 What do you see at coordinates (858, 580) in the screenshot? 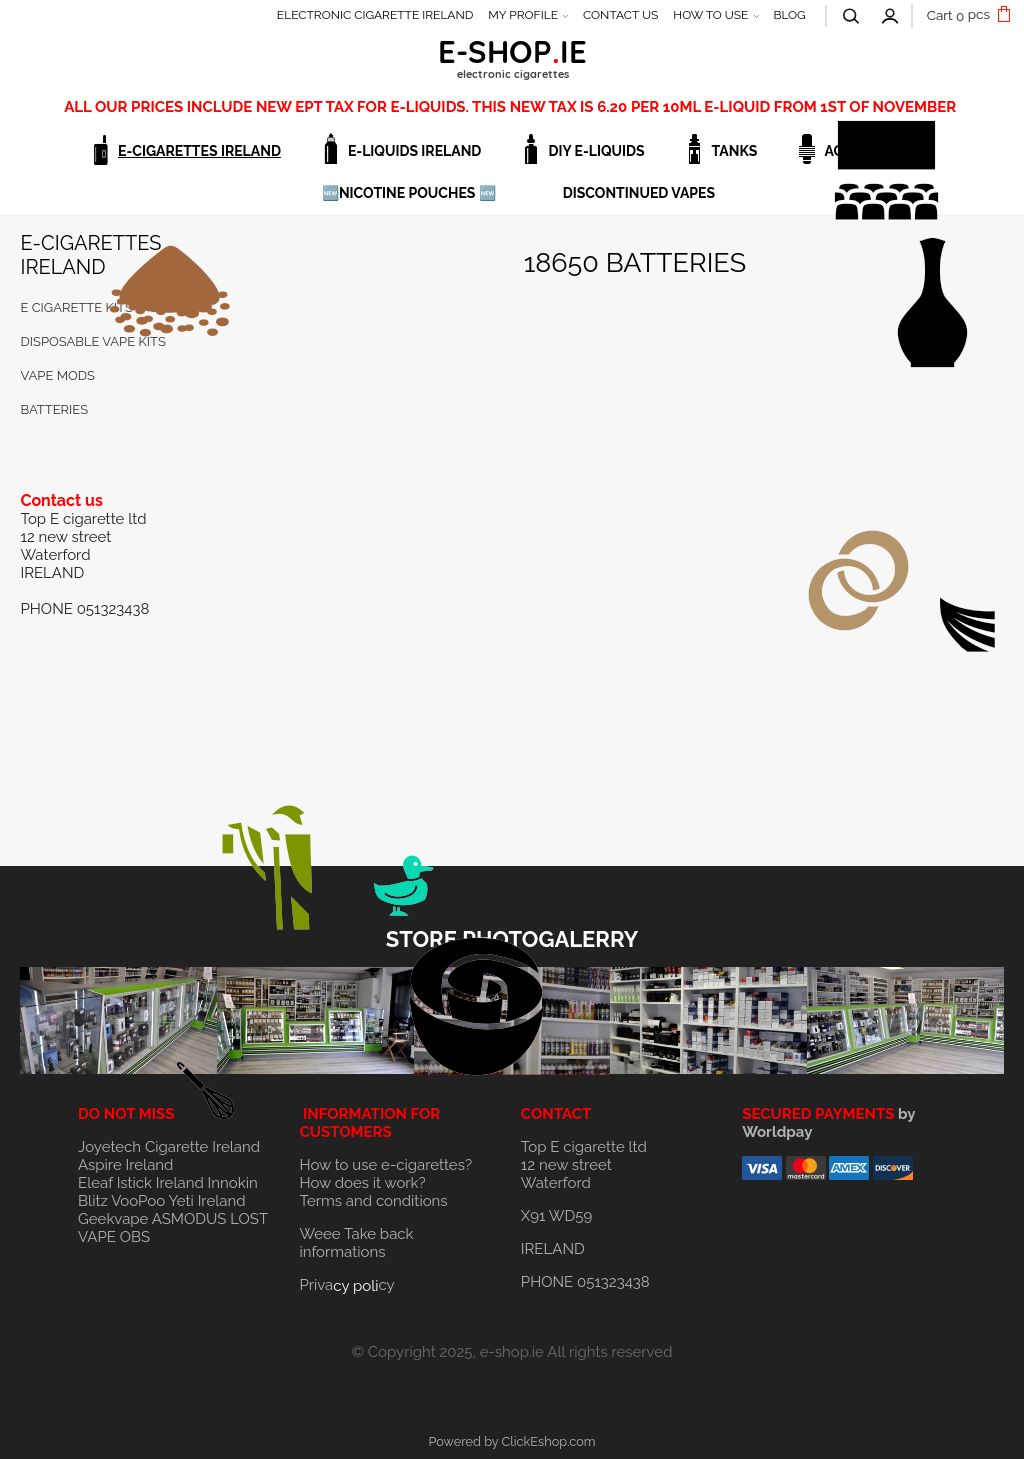
I see `view linked or connected accounts` at bounding box center [858, 580].